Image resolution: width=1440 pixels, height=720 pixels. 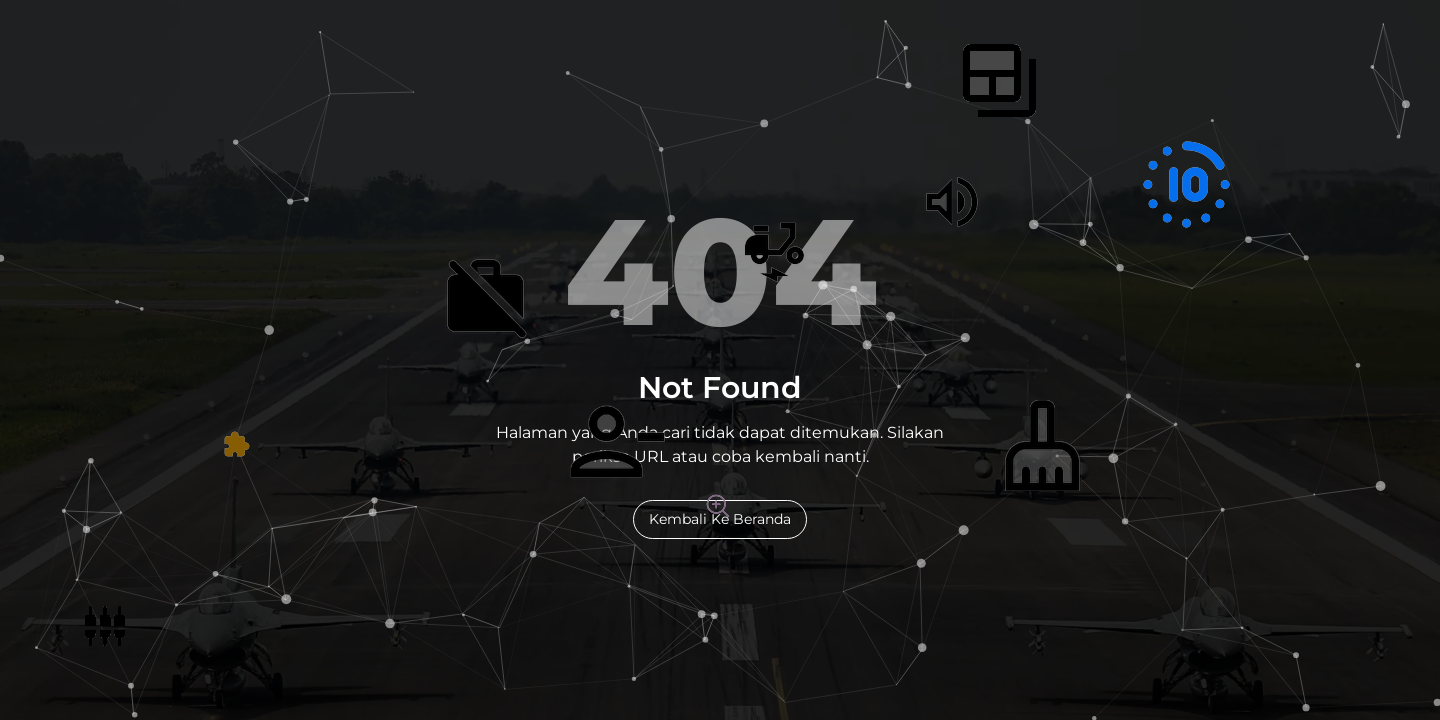 What do you see at coordinates (485, 297) in the screenshot?
I see `disable work mode or work profile` at bounding box center [485, 297].